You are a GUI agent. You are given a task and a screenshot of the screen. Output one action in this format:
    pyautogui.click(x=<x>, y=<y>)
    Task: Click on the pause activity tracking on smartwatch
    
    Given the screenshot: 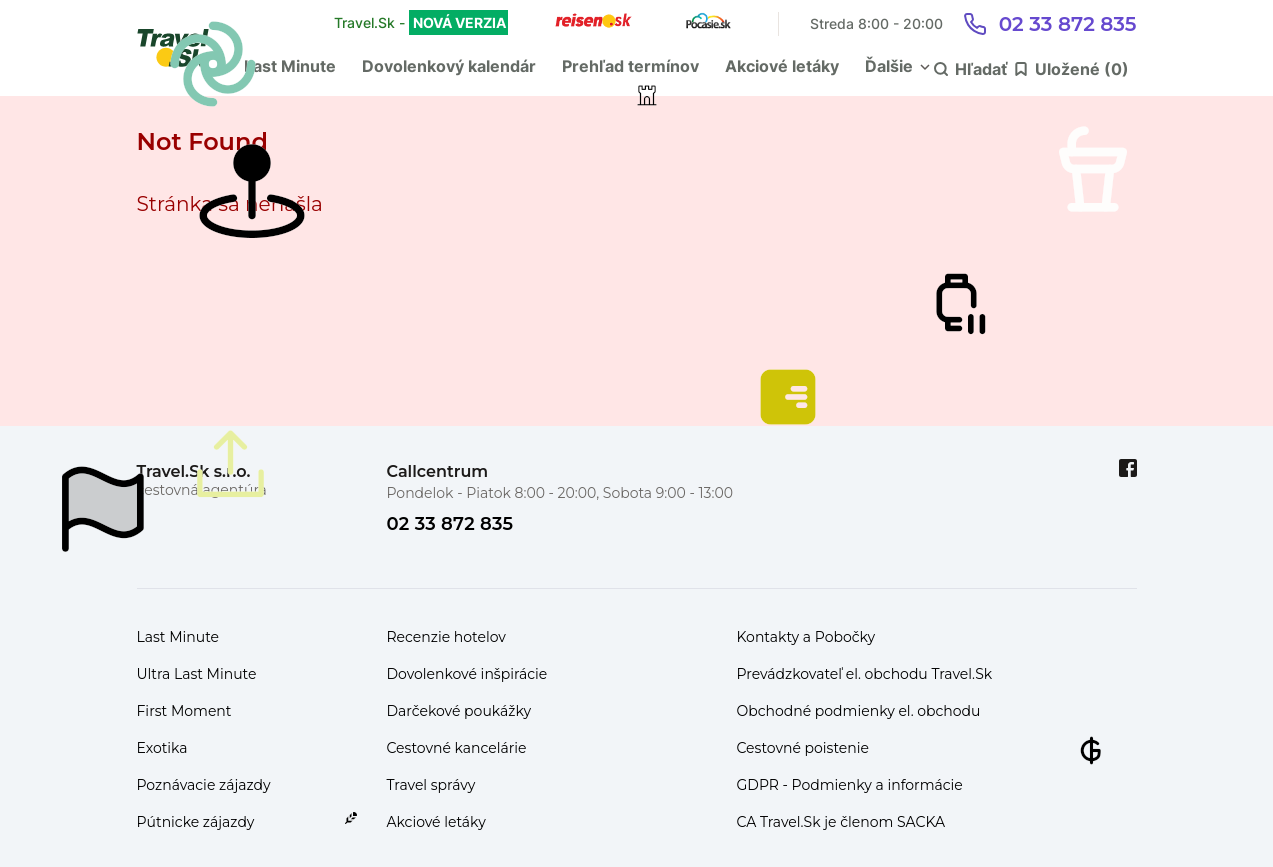 What is the action you would take?
    pyautogui.click(x=956, y=302)
    